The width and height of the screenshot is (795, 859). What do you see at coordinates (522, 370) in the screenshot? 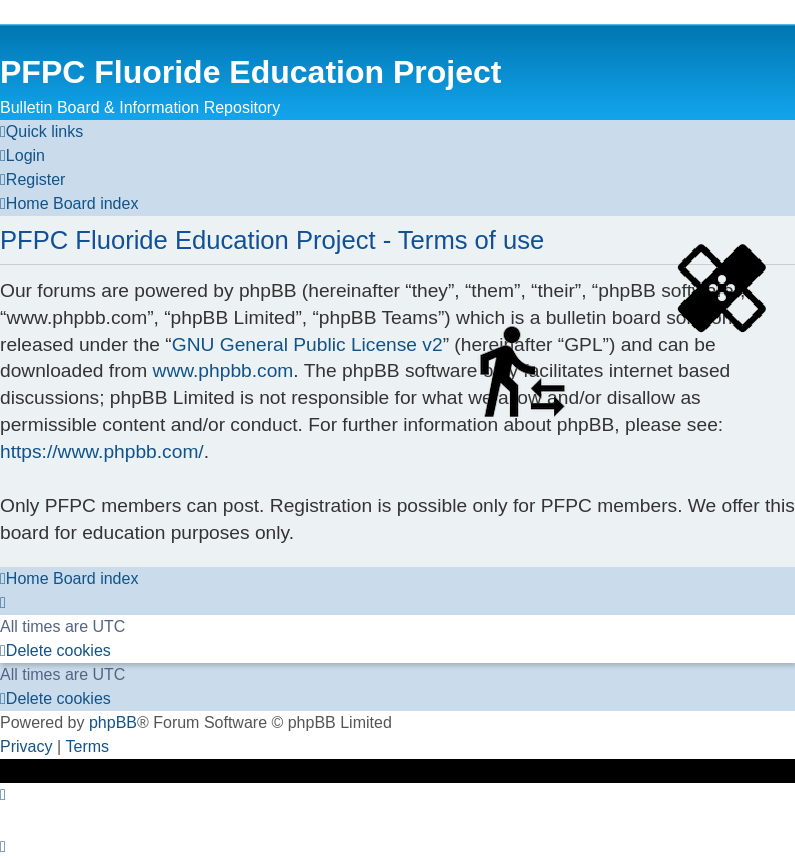
I see `transfer between transit lines at this station` at bounding box center [522, 370].